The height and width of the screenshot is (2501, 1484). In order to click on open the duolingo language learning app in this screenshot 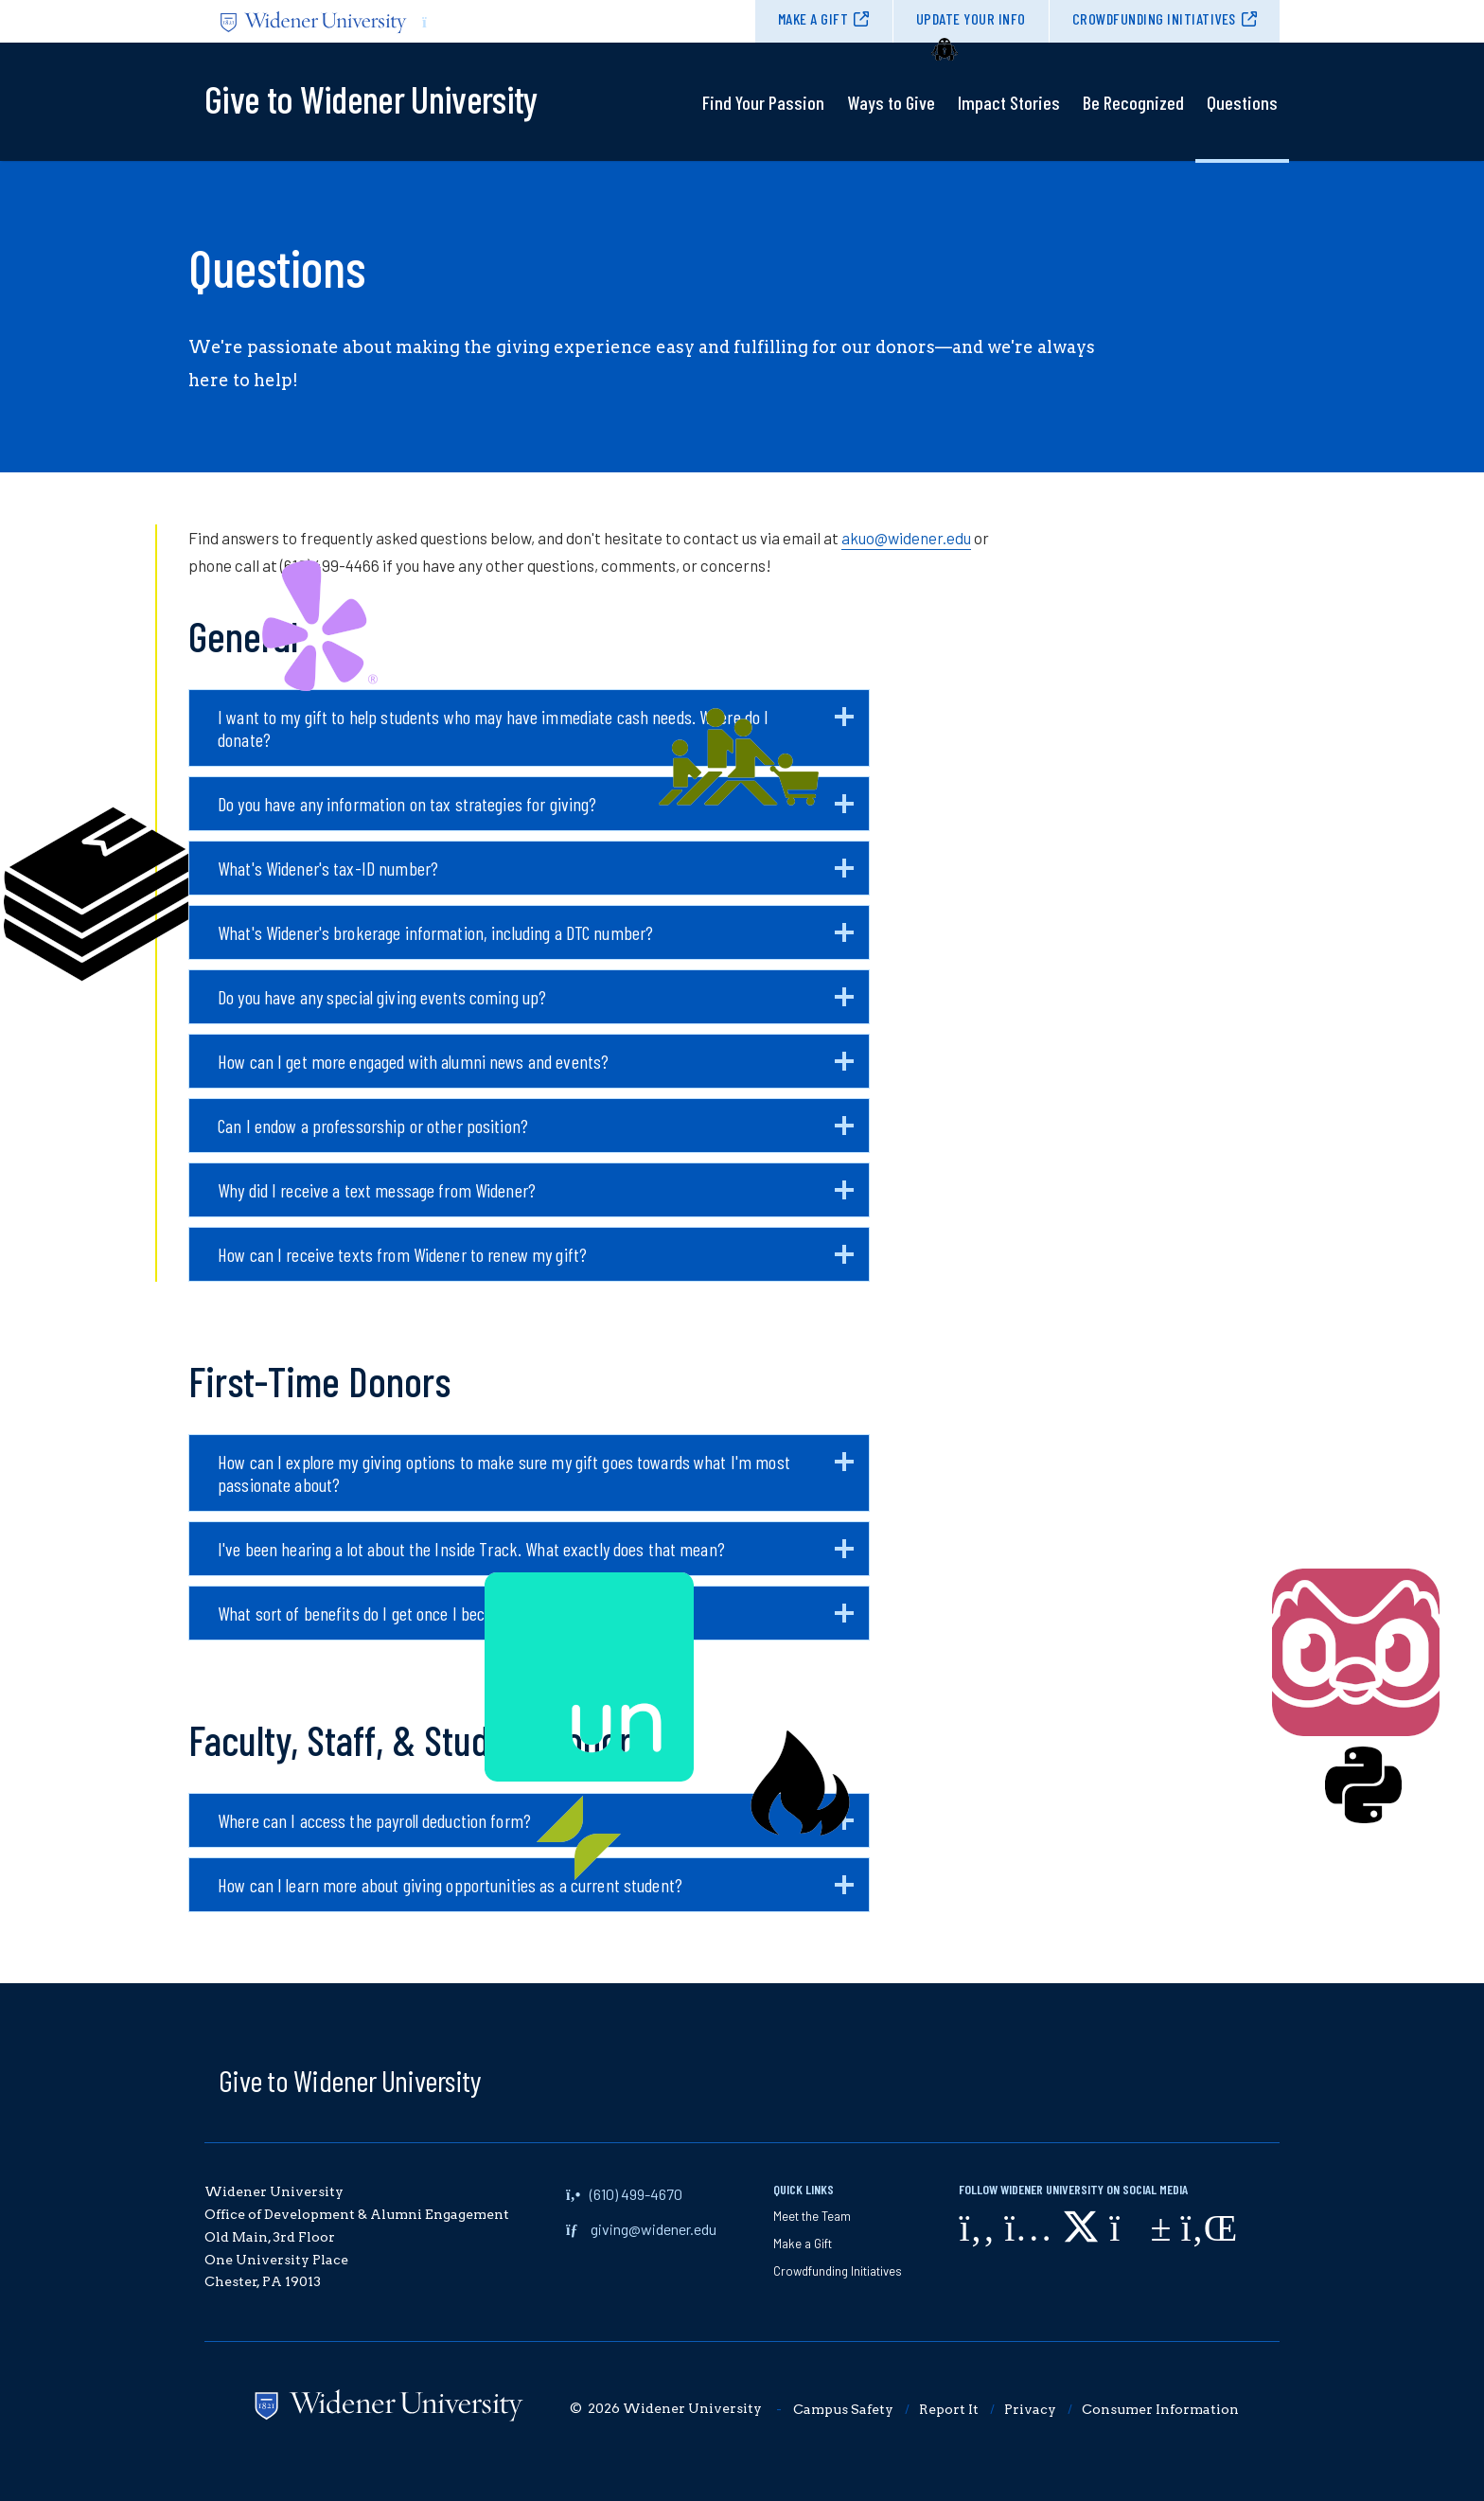, I will do `click(1355, 1652)`.